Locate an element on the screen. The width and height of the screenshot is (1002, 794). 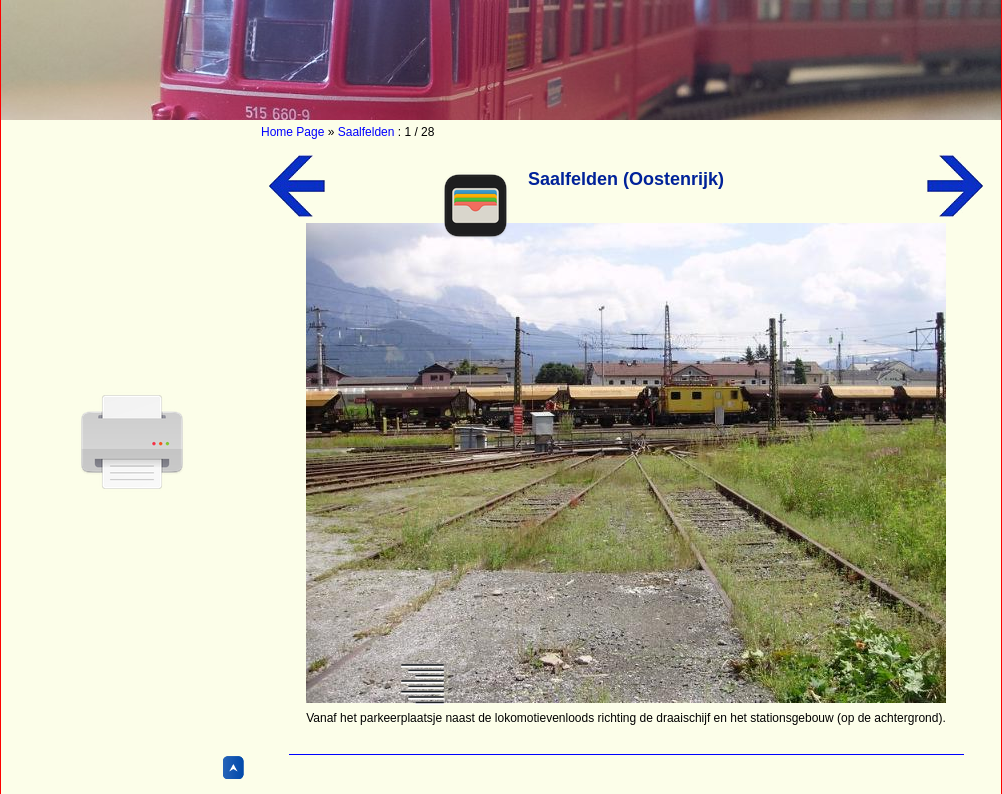
print the current document is located at coordinates (132, 442).